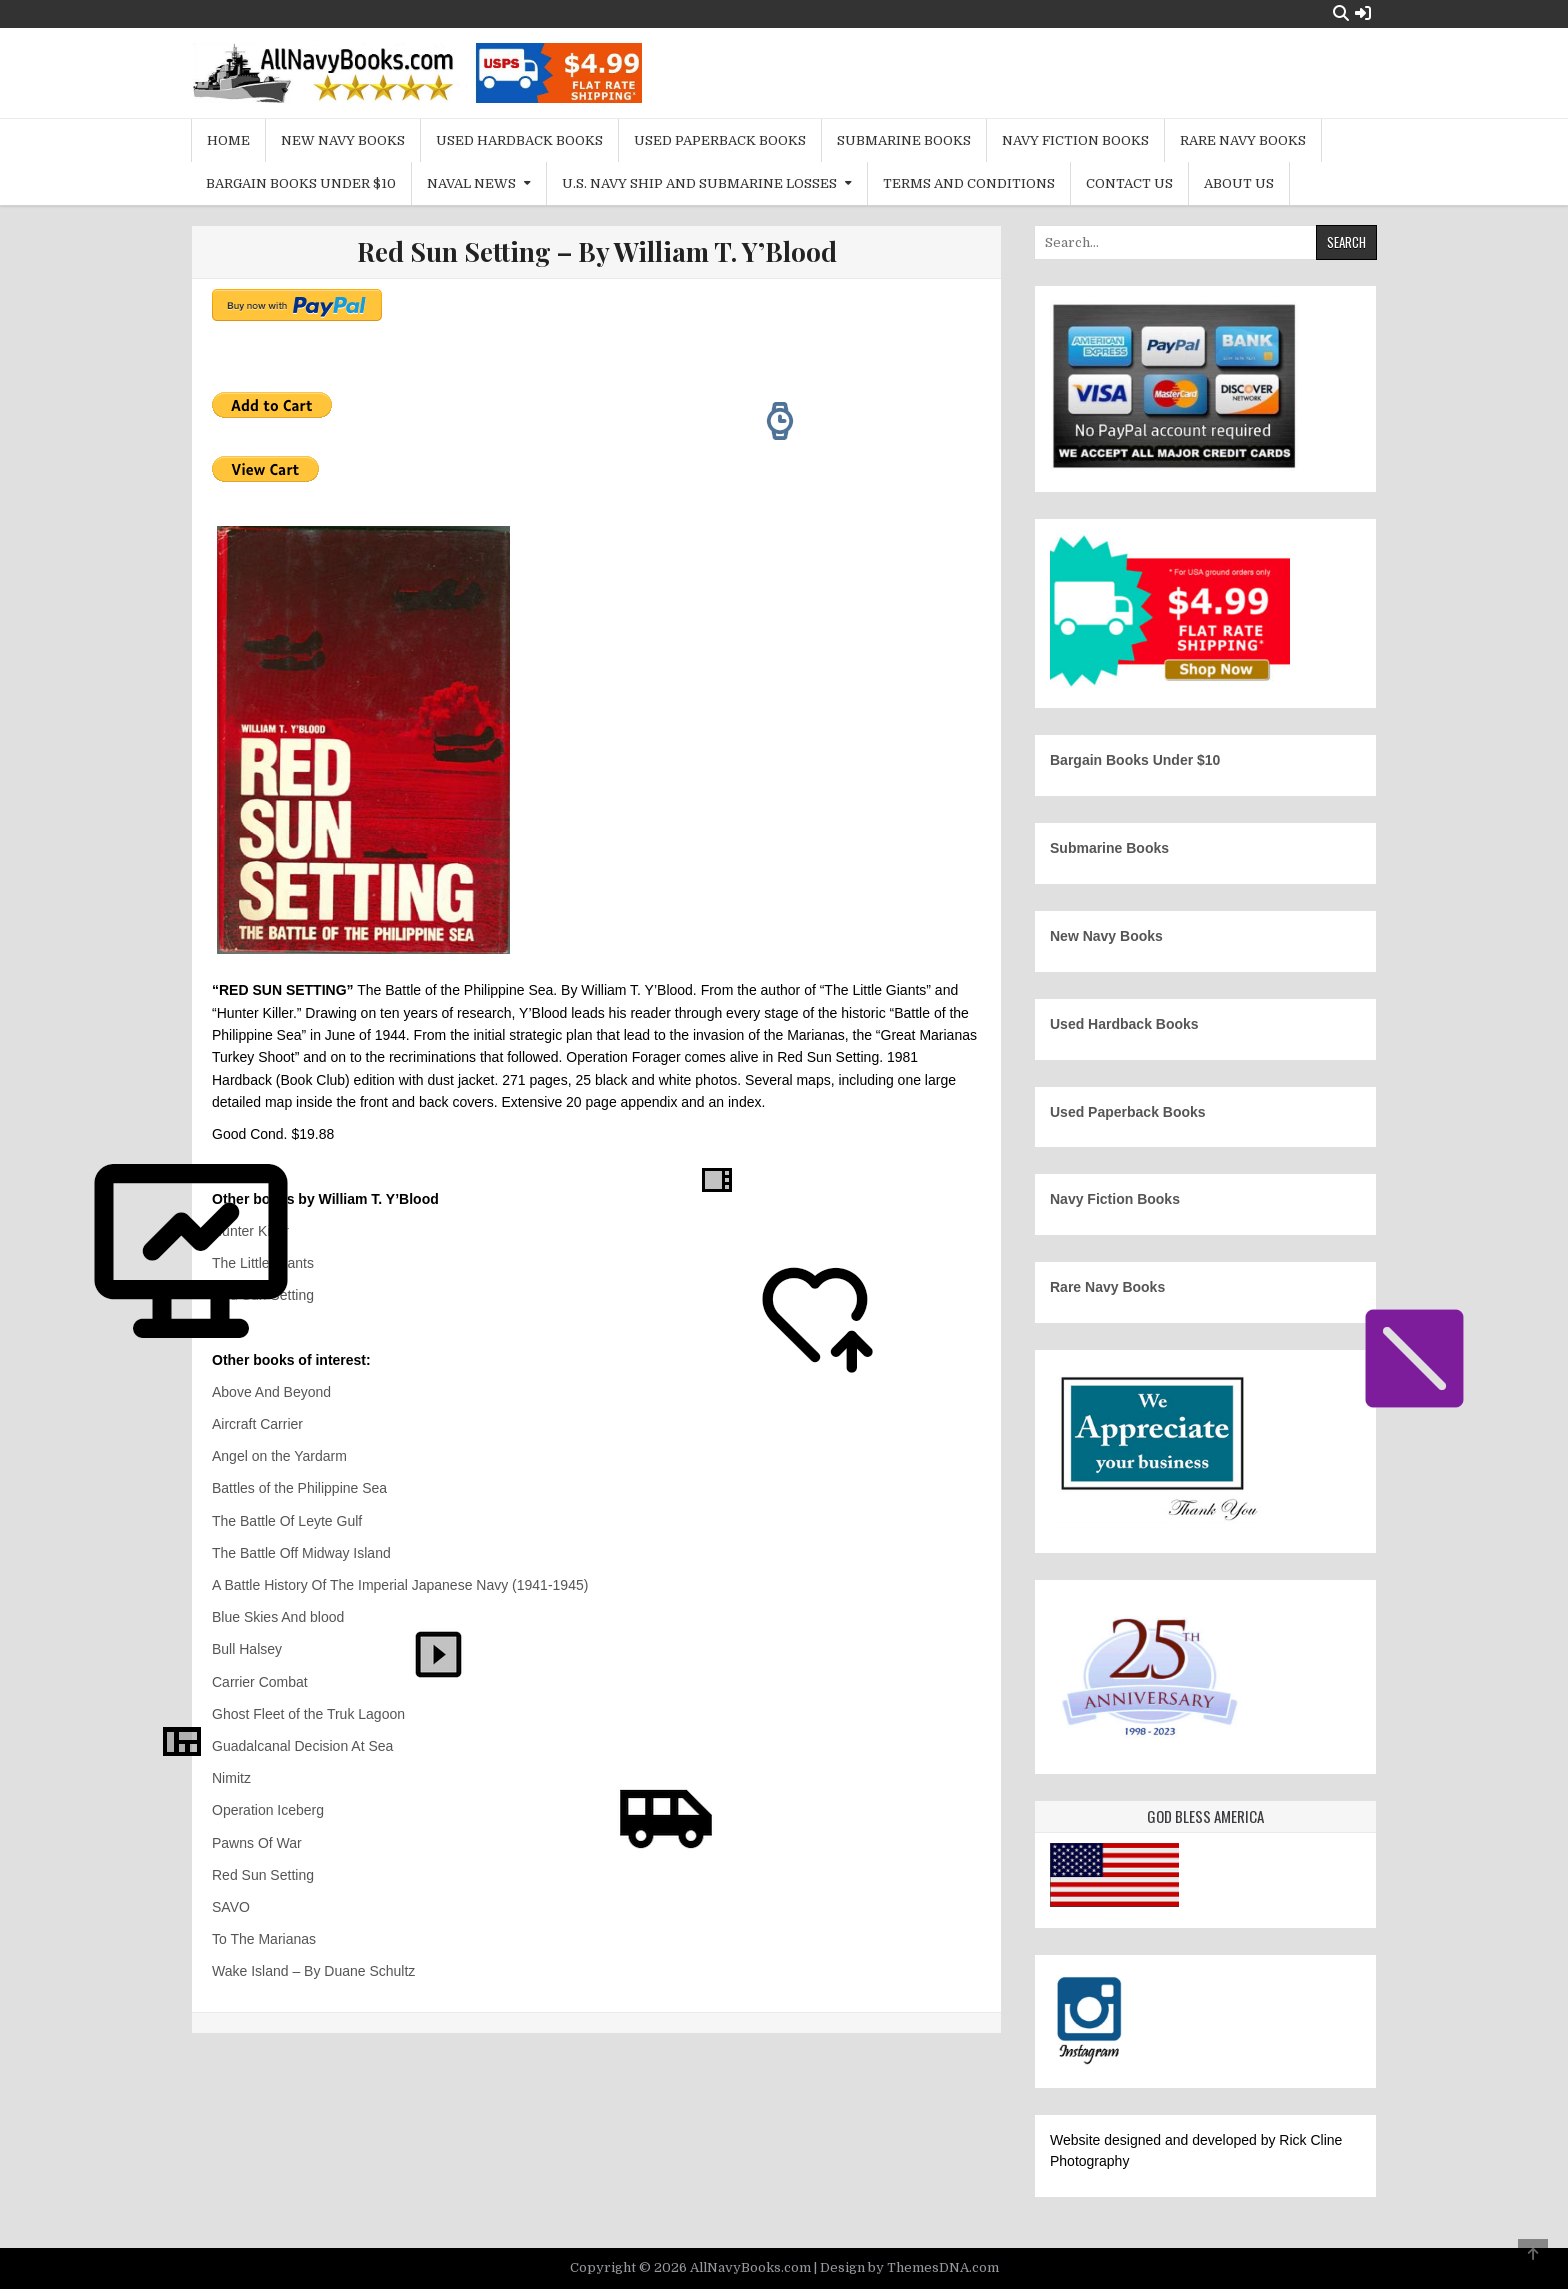  I want to click on start a slideshow presentation, so click(438, 1654).